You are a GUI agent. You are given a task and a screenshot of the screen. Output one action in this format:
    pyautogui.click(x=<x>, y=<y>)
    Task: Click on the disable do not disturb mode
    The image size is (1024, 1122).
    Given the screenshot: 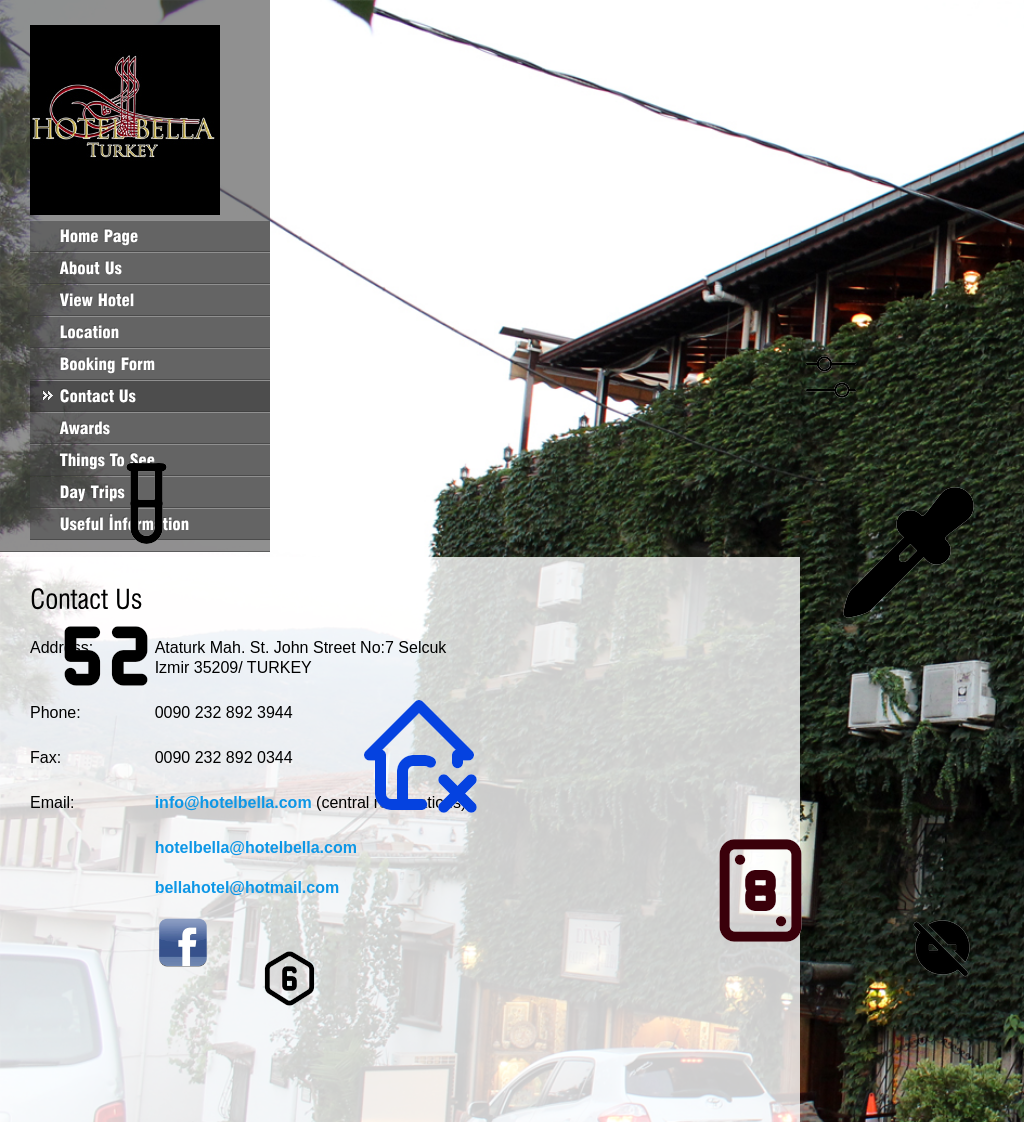 What is the action you would take?
    pyautogui.click(x=942, y=947)
    